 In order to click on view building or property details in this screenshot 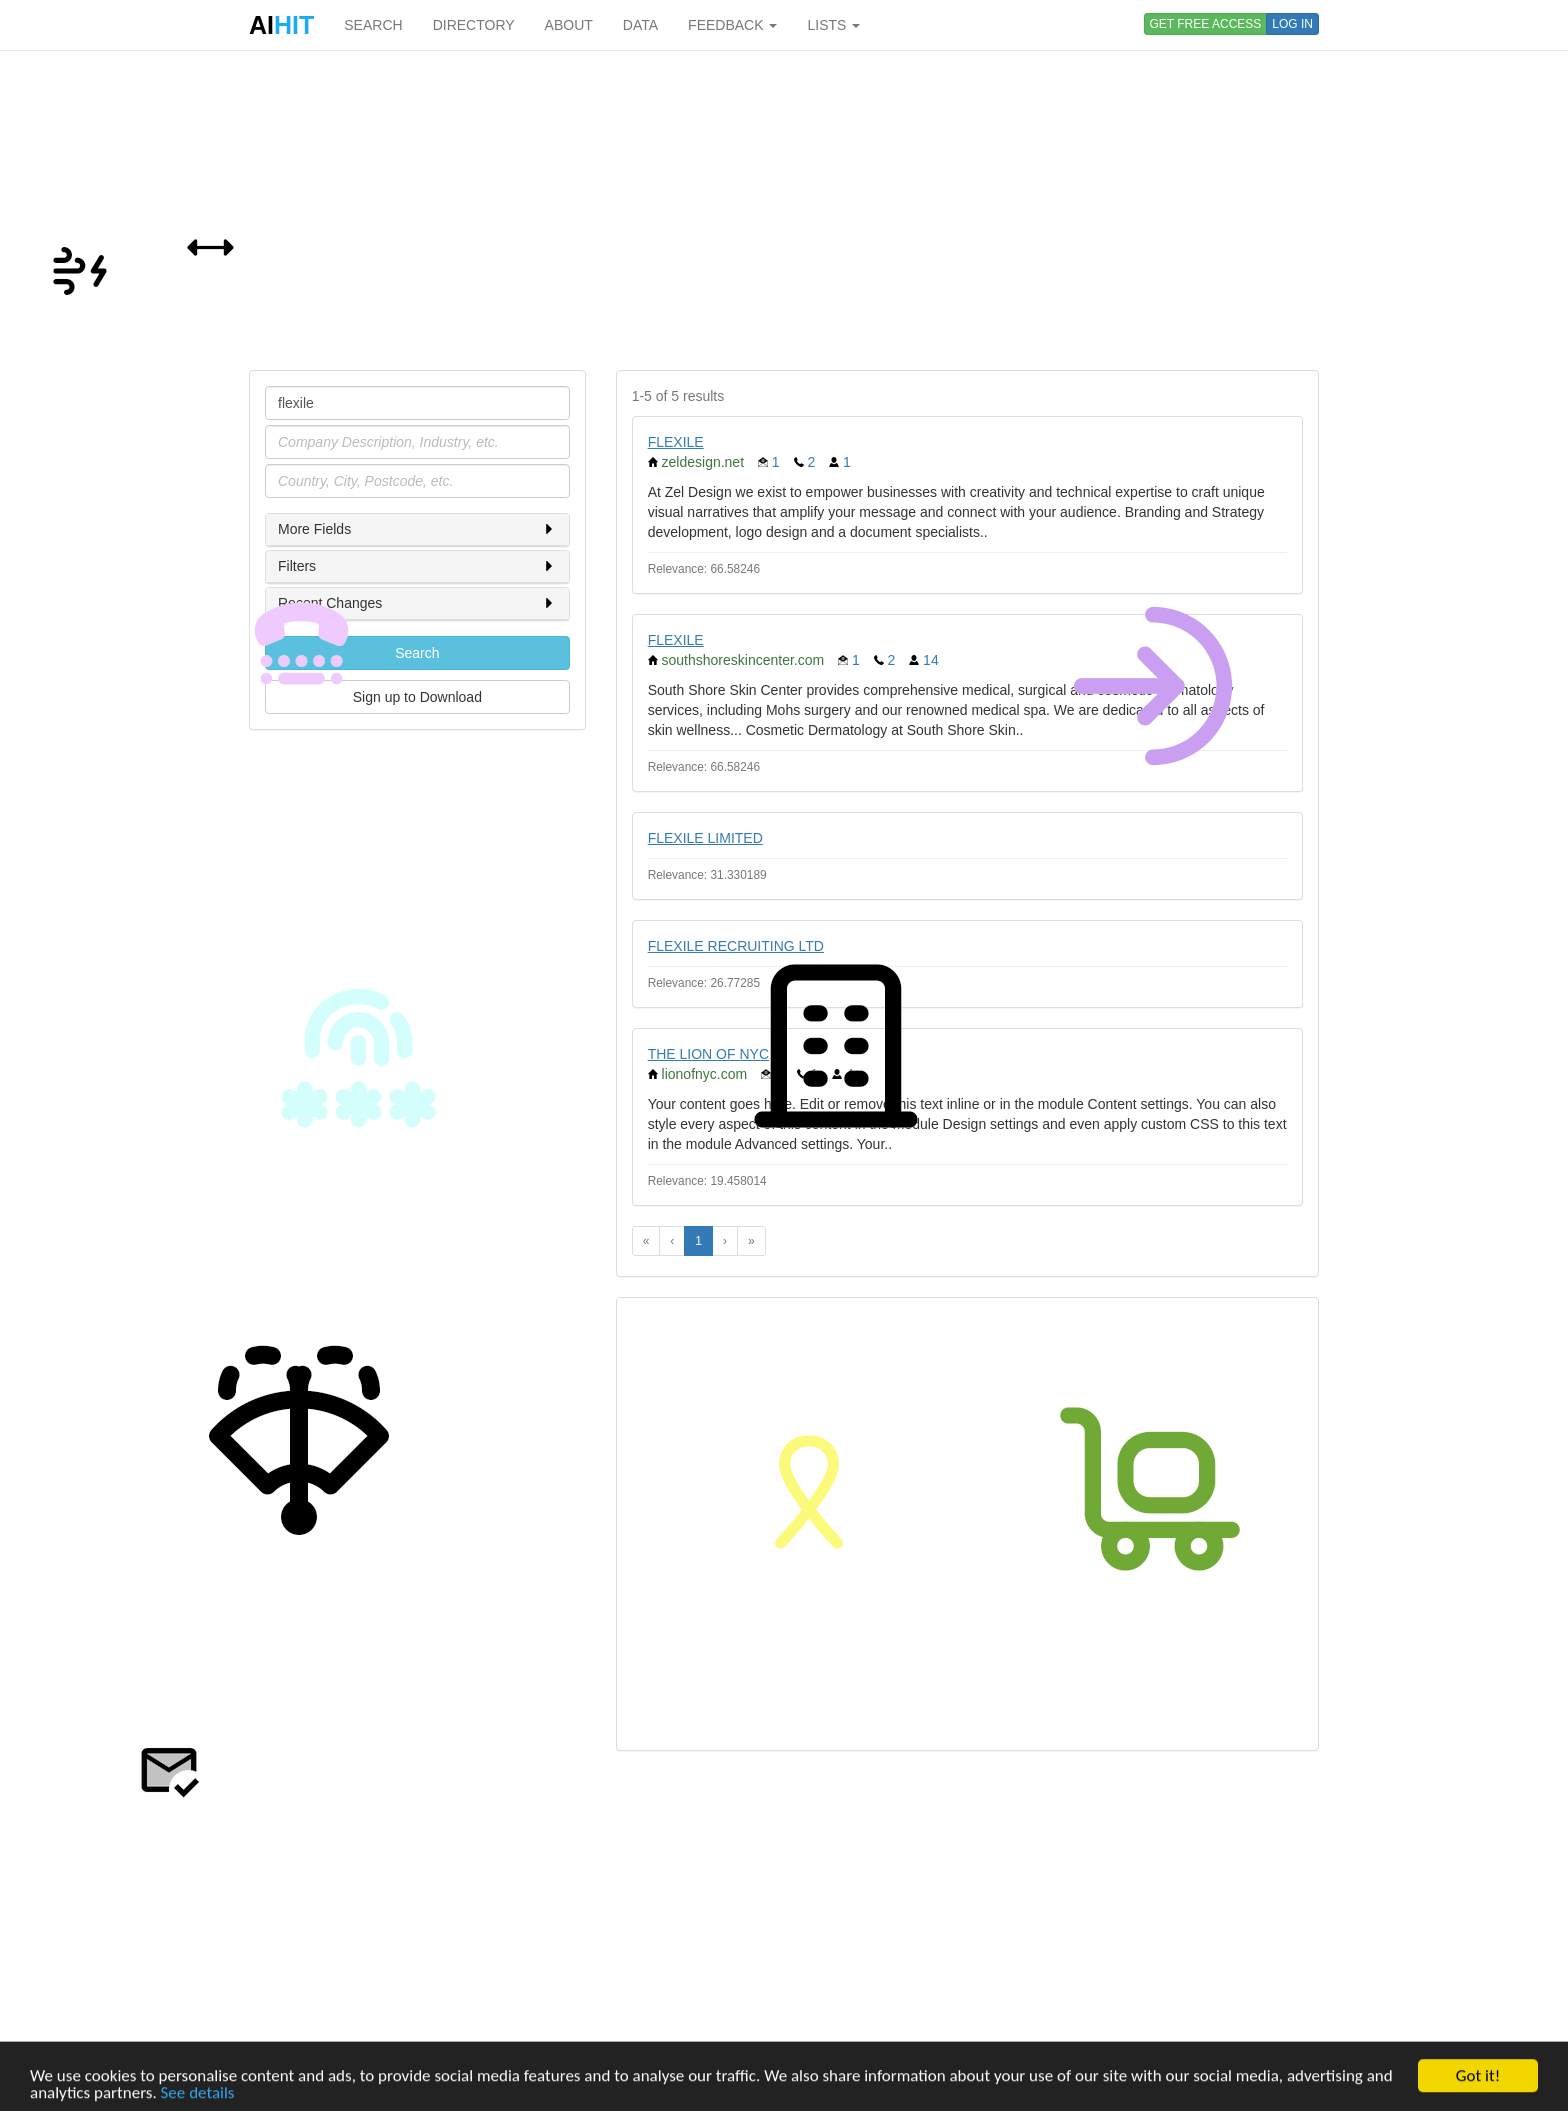, I will do `click(836, 1046)`.